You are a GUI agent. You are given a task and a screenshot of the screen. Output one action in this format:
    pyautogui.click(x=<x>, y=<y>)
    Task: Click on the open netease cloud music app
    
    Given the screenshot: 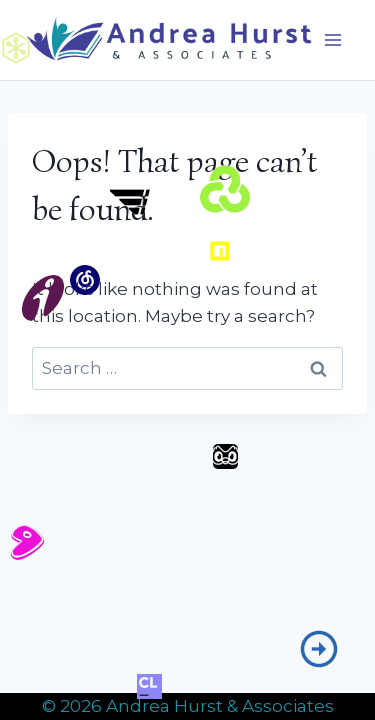 What is the action you would take?
    pyautogui.click(x=85, y=280)
    